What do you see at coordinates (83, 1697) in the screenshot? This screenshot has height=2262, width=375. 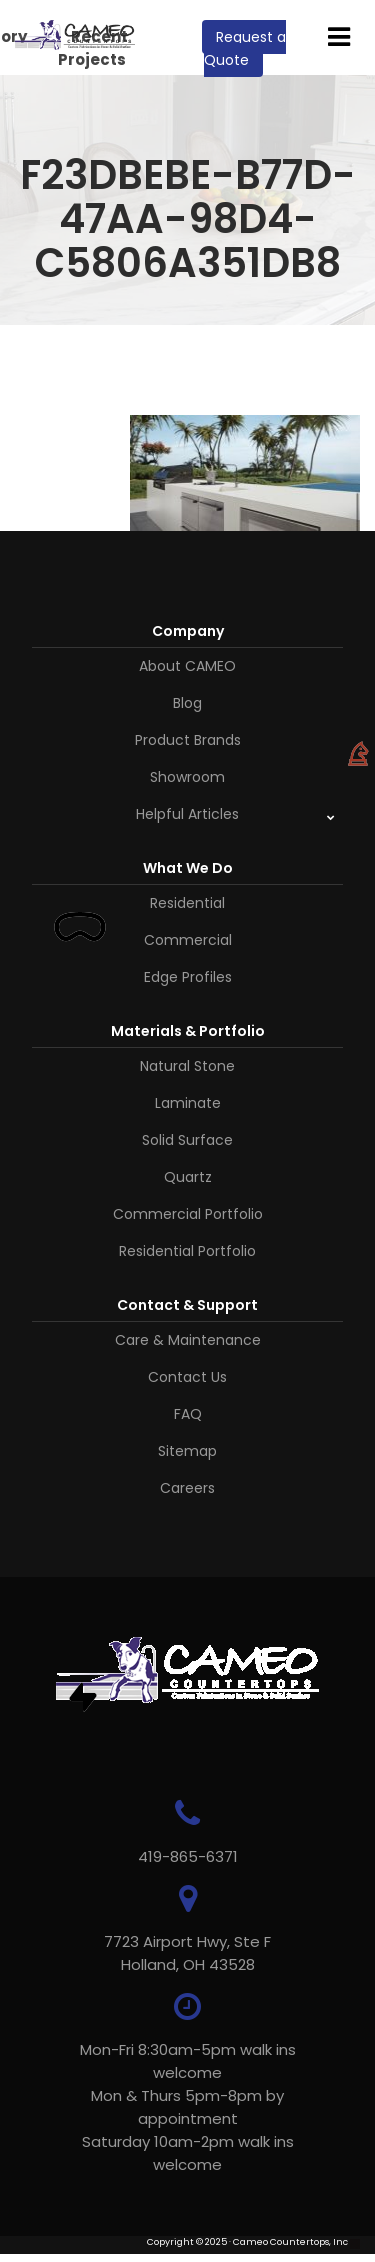 I see `supabase logo` at bounding box center [83, 1697].